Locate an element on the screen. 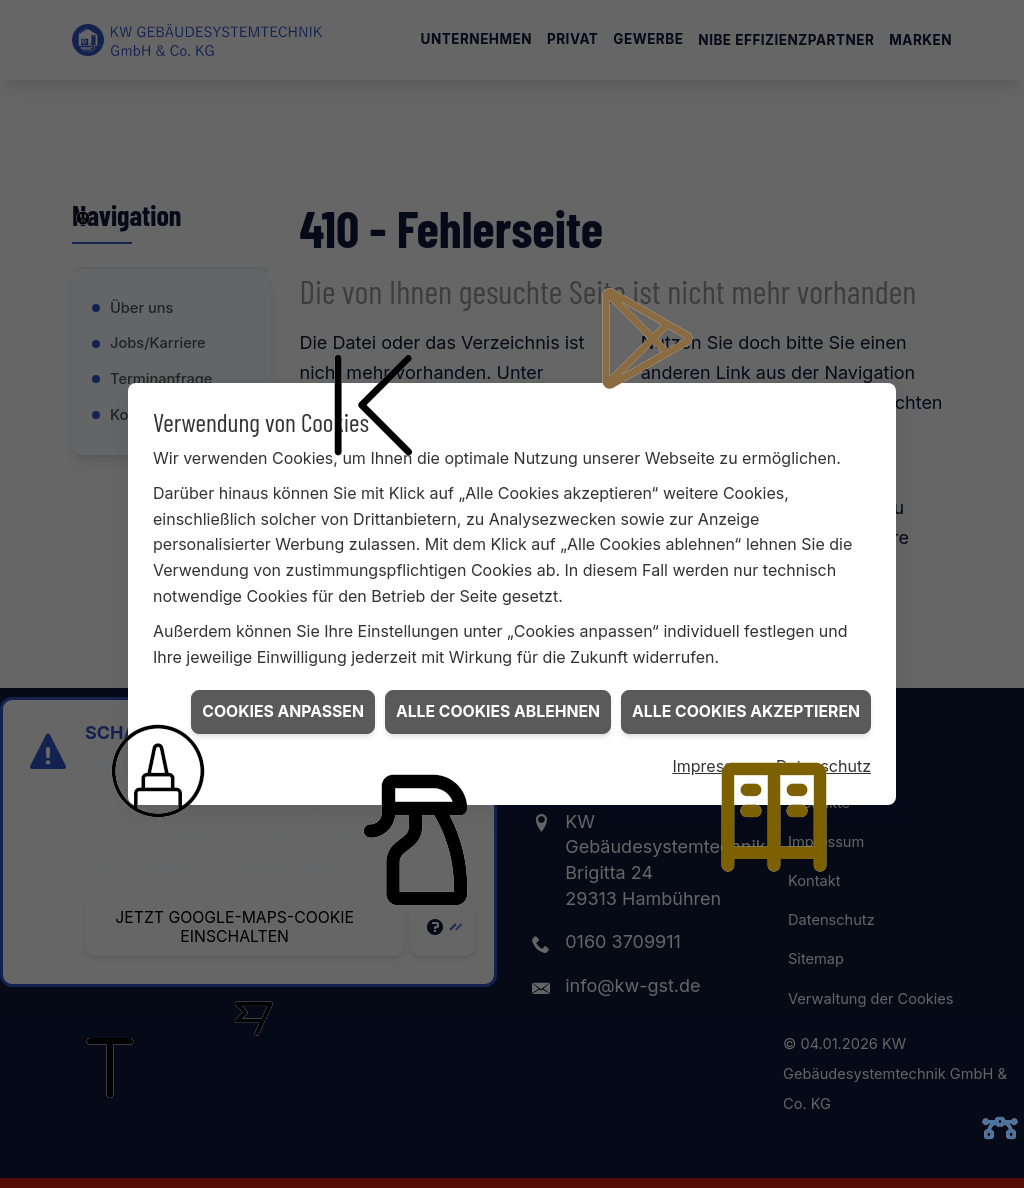 The image size is (1024, 1188). access cleaning or housekeeping tools is located at coordinates (420, 840).